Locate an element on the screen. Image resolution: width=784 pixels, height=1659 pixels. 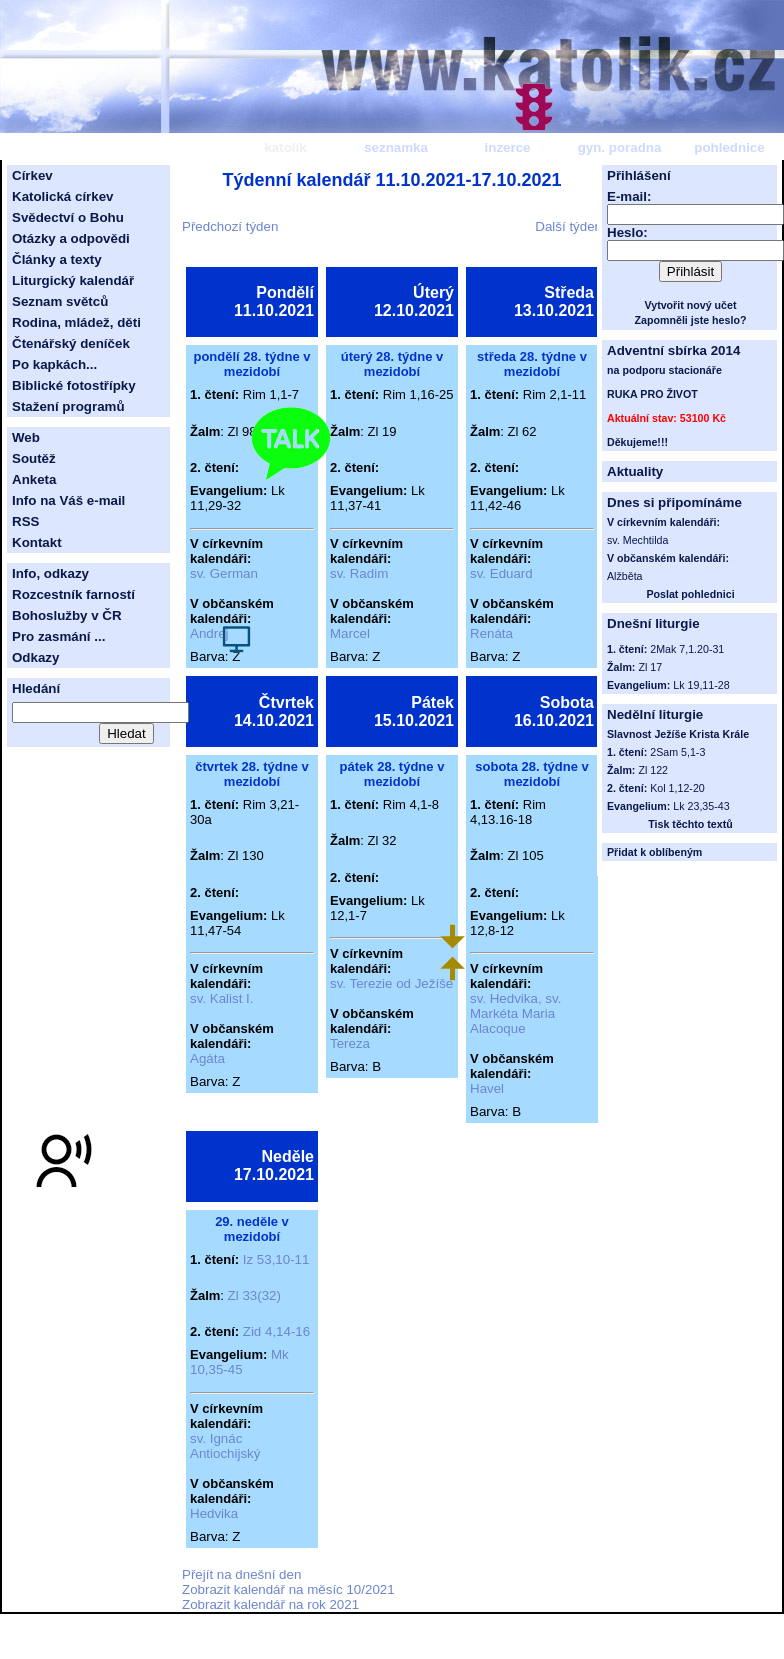
view traffic conditions is located at coordinates (534, 107).